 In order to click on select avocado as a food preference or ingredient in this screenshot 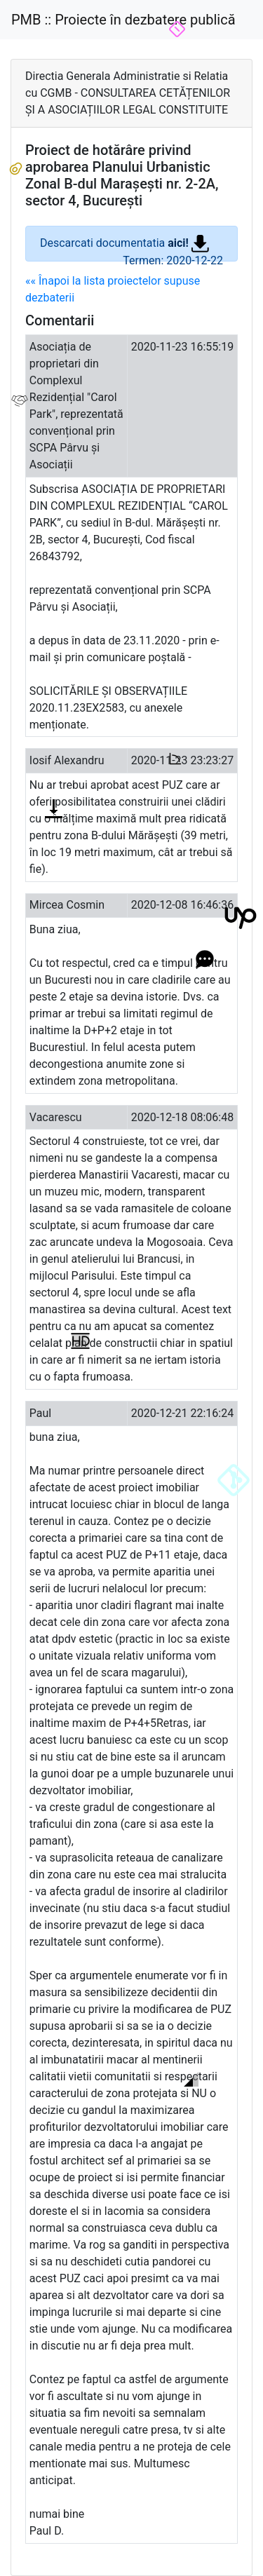, I will do `click(15, 168)`.